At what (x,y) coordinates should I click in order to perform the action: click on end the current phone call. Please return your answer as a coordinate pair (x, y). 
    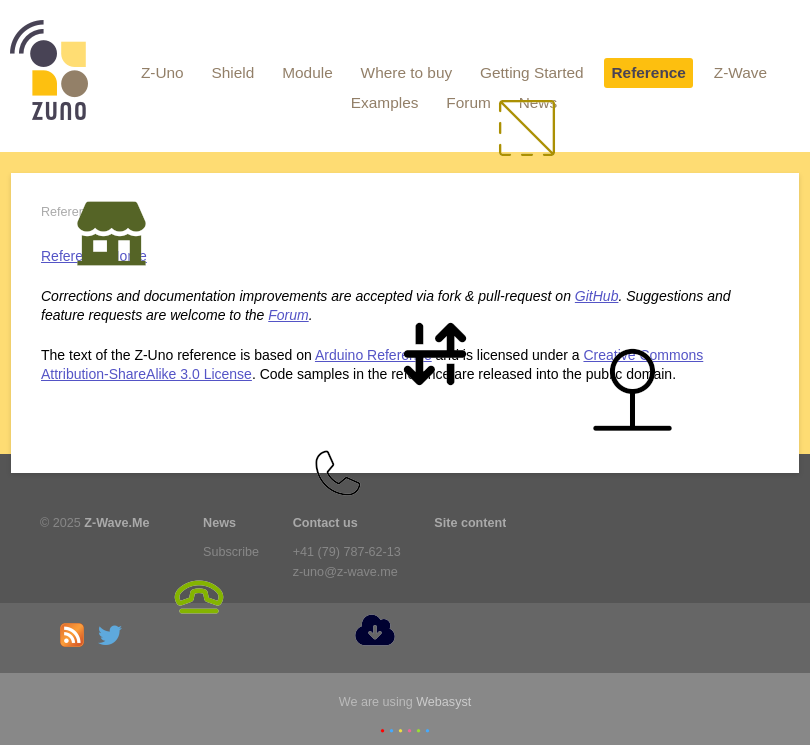
    Looking at the image, I should click on (199, 597).